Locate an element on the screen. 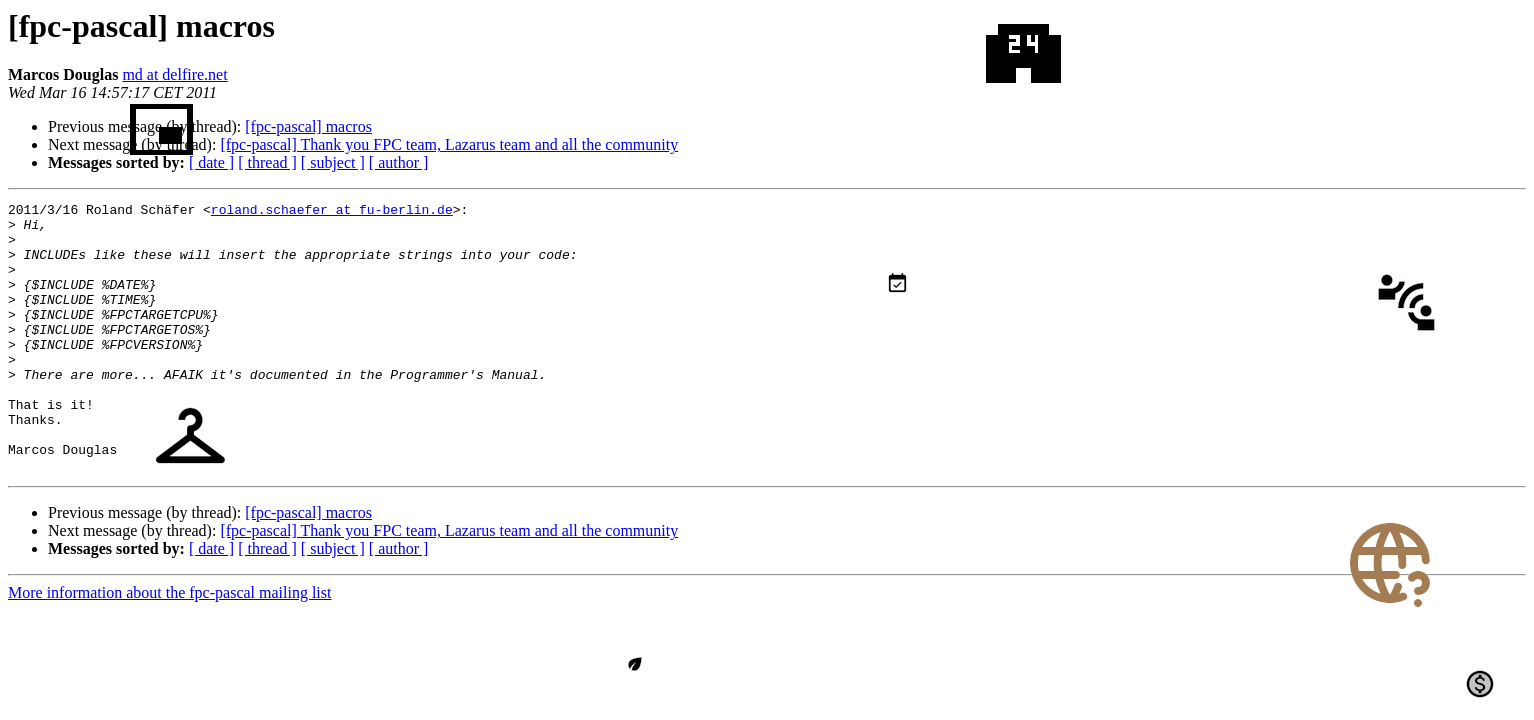  confirmed calendar event is located at coordinates (897, 283).